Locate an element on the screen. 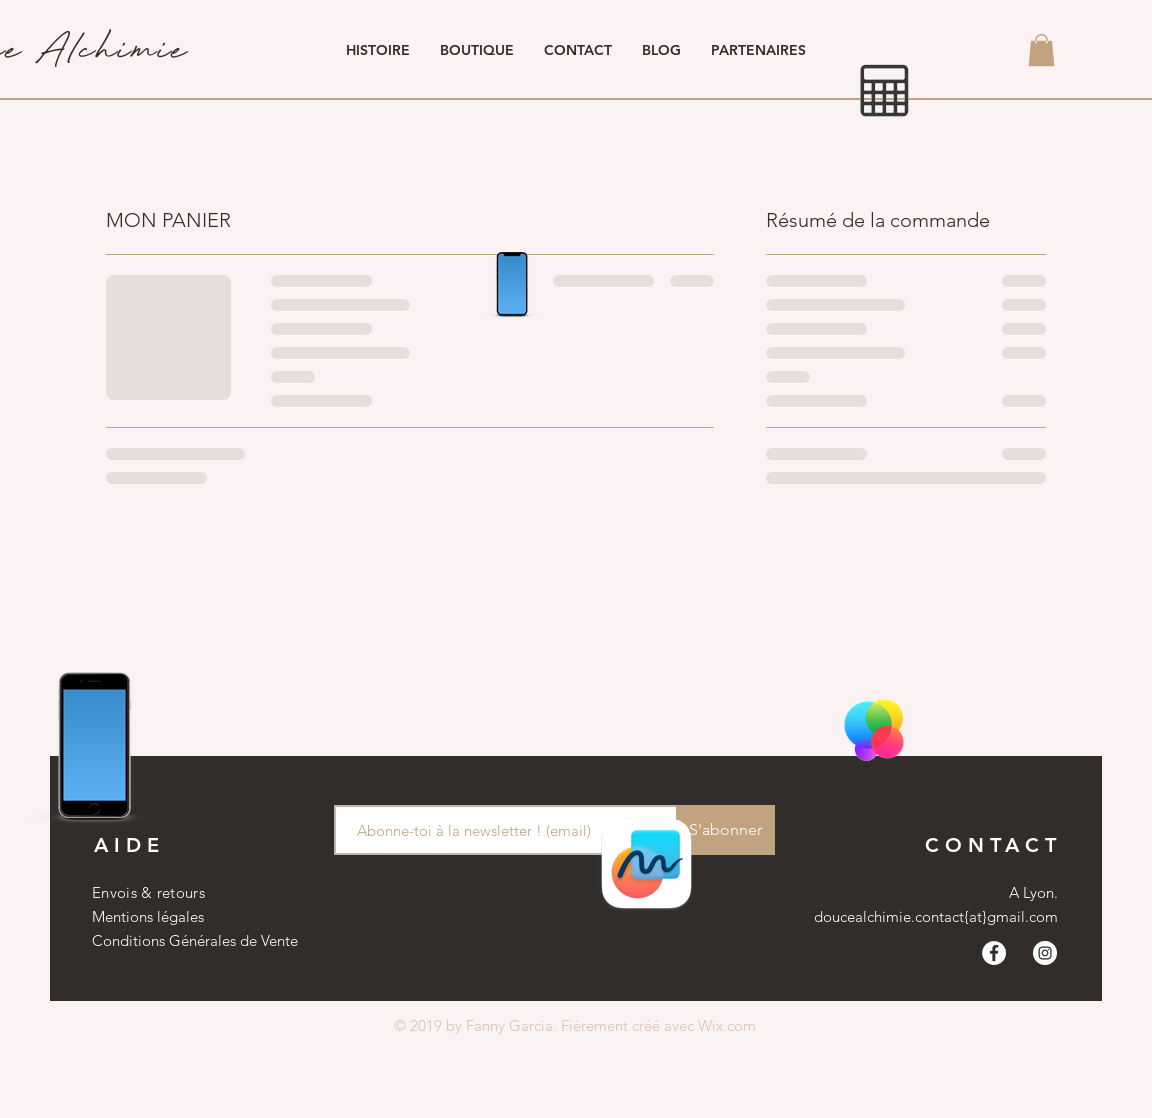  access game center account settings is located at coordinates (874, 730).